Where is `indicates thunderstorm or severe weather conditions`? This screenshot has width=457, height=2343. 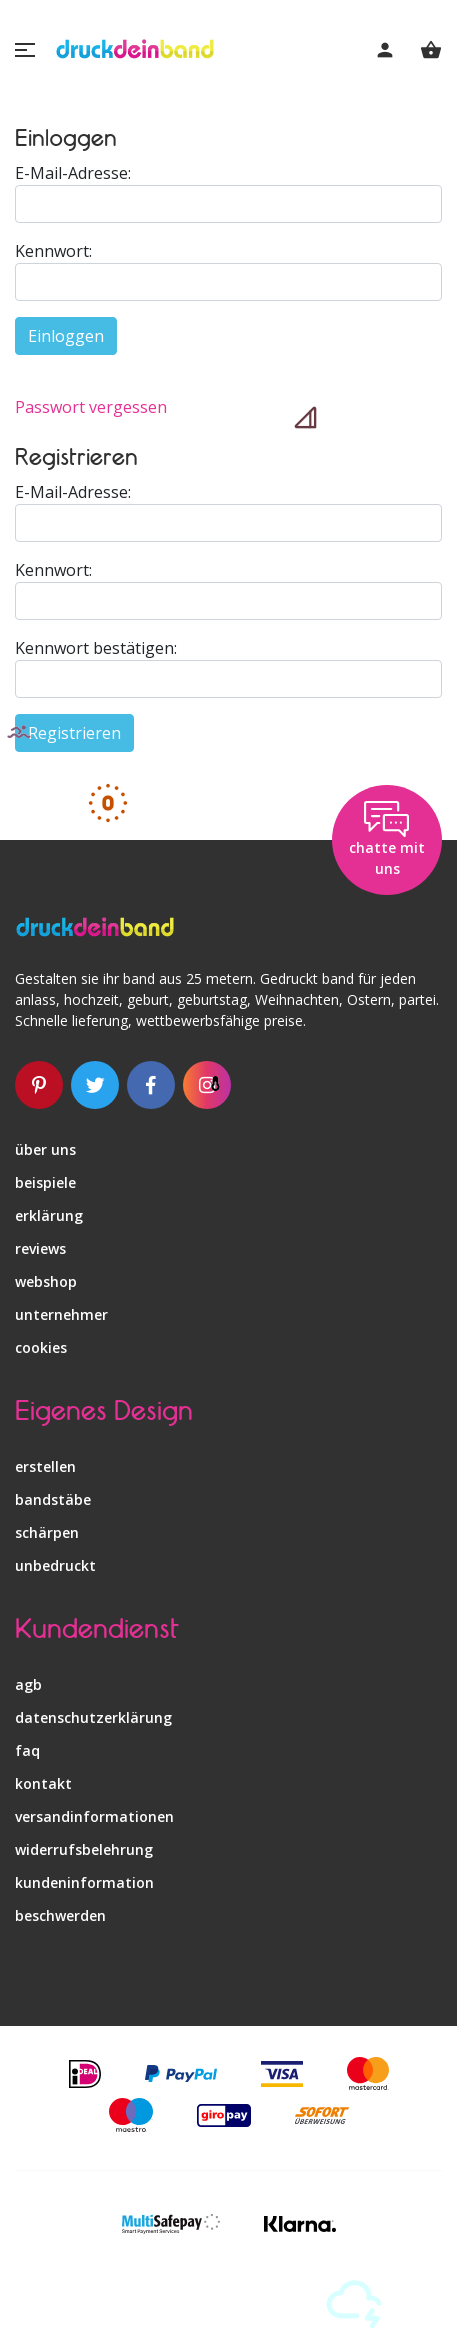
indicates thunderstorm or severe weather conditions is located at coordinates (354, 2300).